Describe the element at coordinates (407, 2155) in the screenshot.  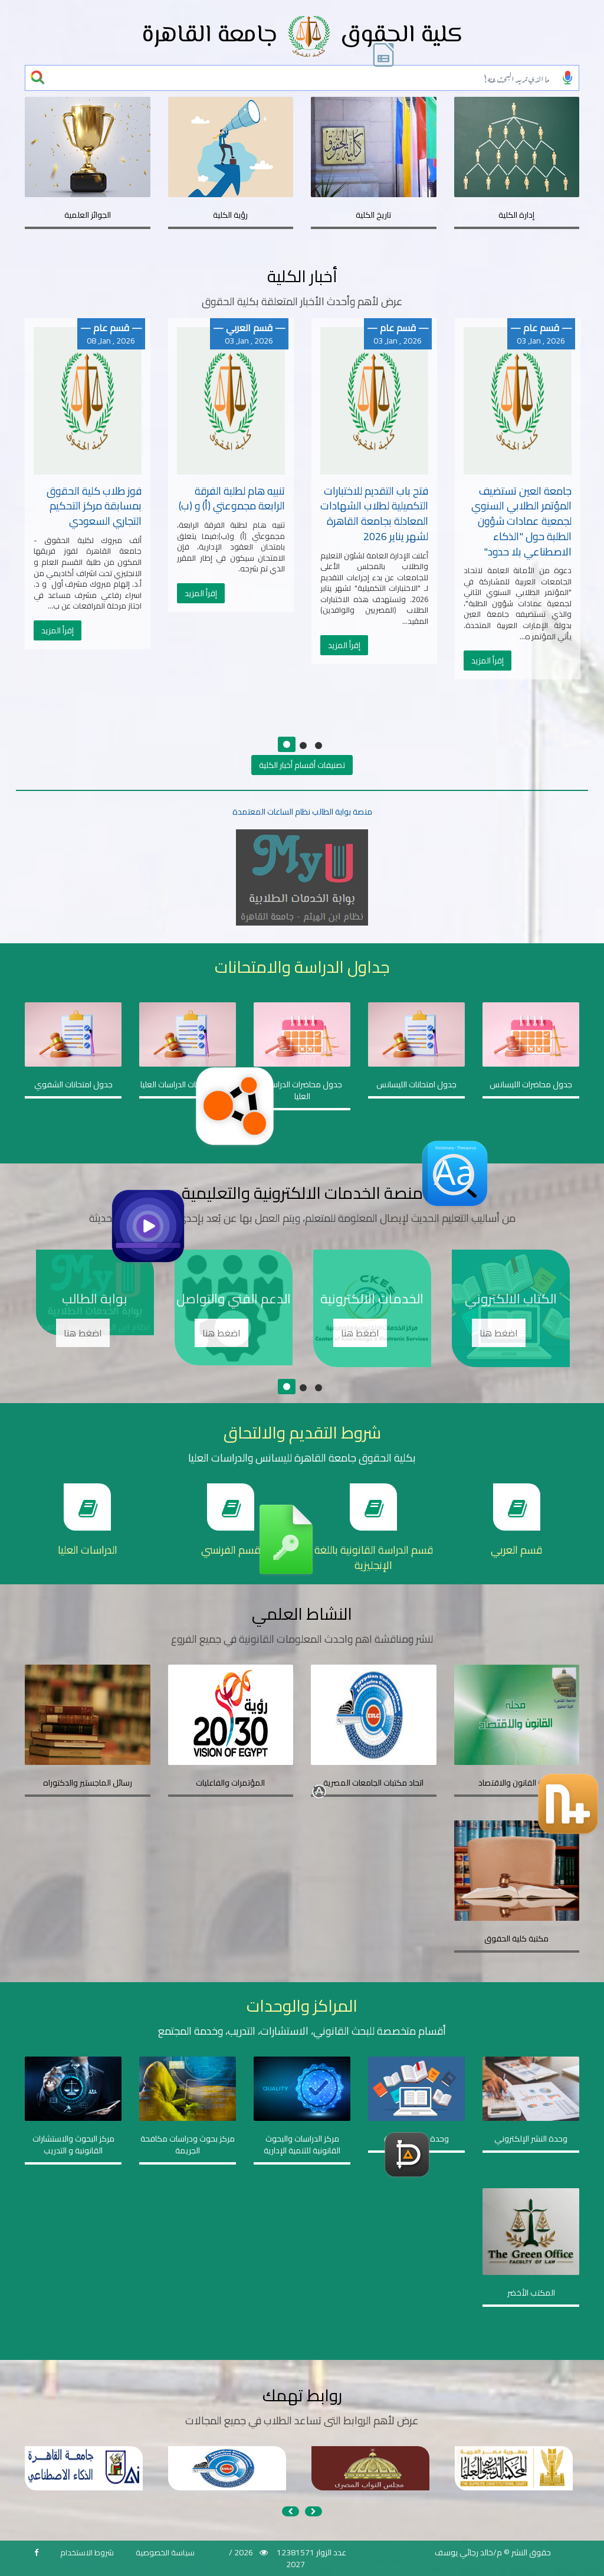
I see `open dia diagramming application` at that location.